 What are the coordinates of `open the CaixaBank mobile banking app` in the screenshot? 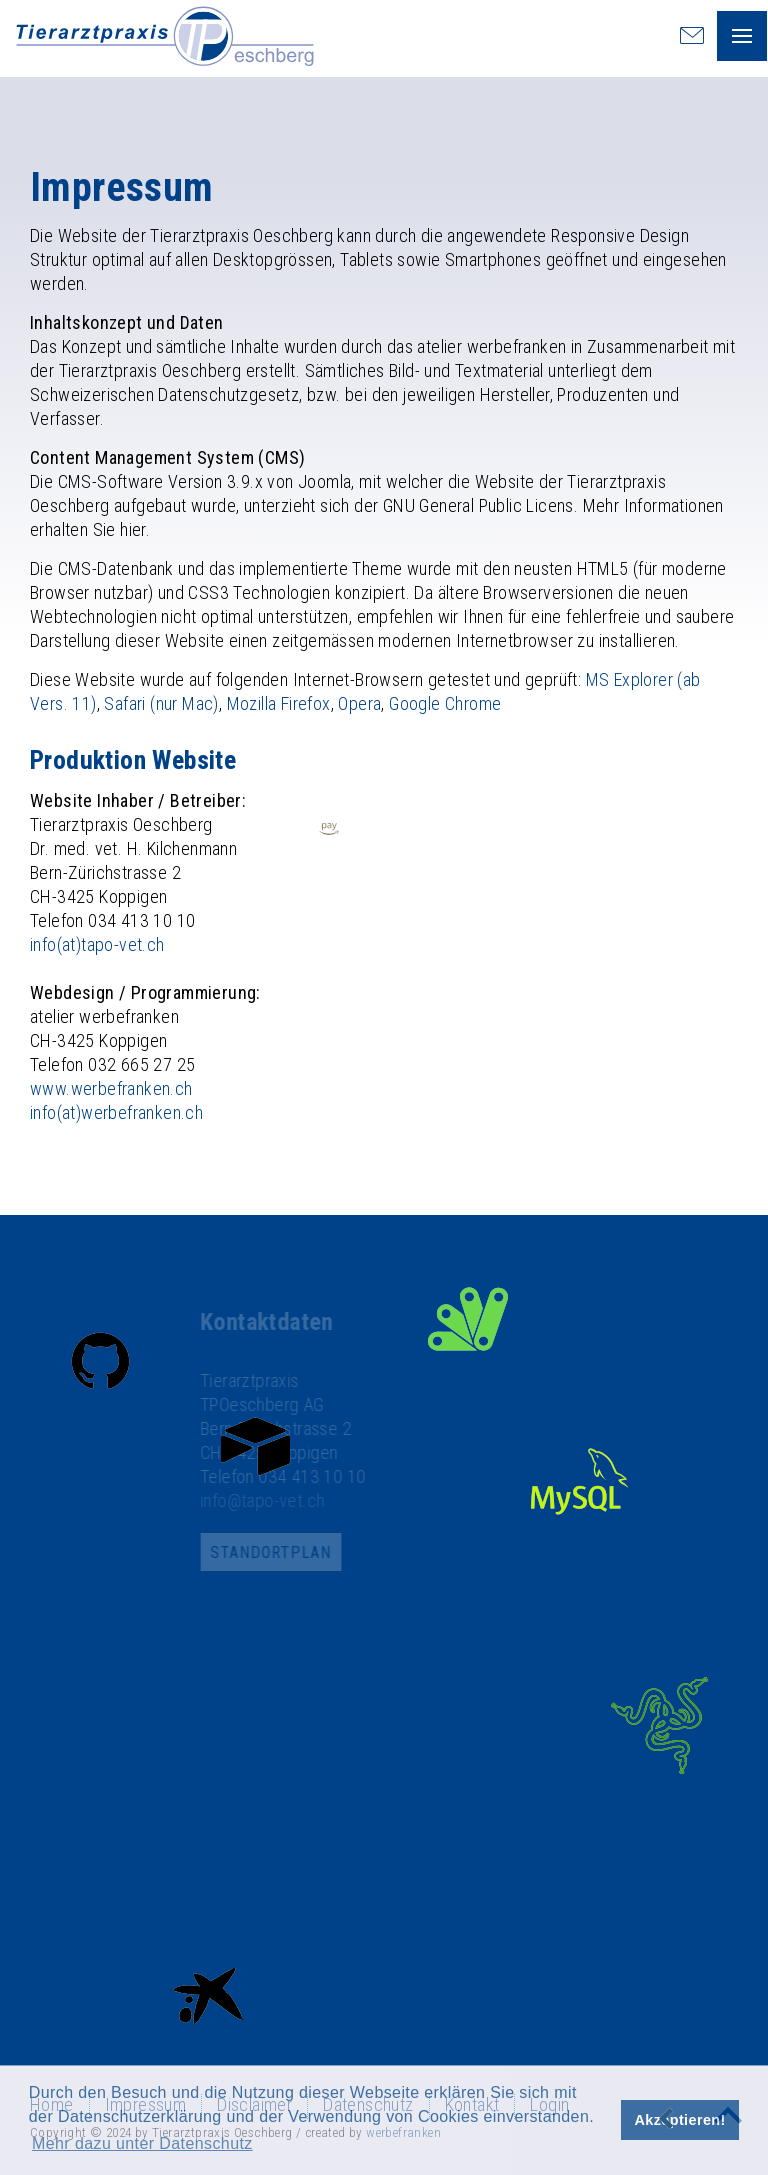 It's located at (208, 1996).